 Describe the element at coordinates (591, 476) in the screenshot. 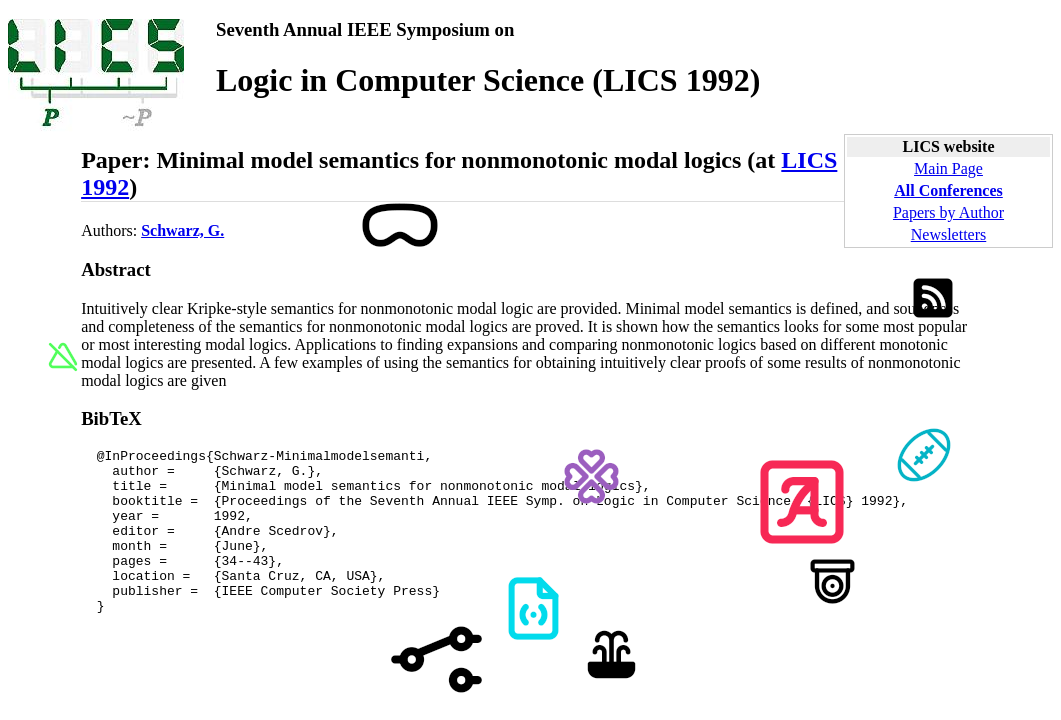

I see `indicates a lucky or bonus reward feature` at that location.